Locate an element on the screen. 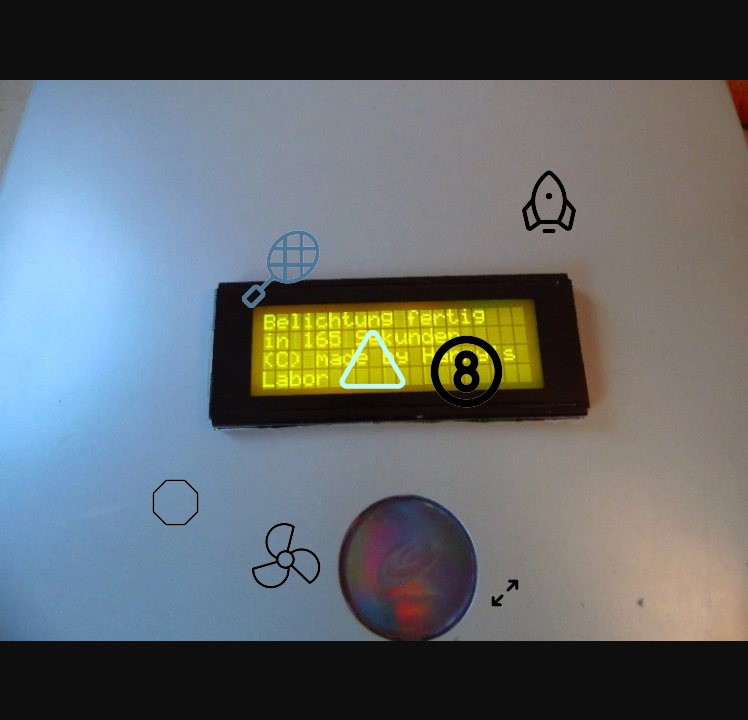 This screenshot has height=720, width=748. launch or deploy an application is located at coordinates (549, 204).